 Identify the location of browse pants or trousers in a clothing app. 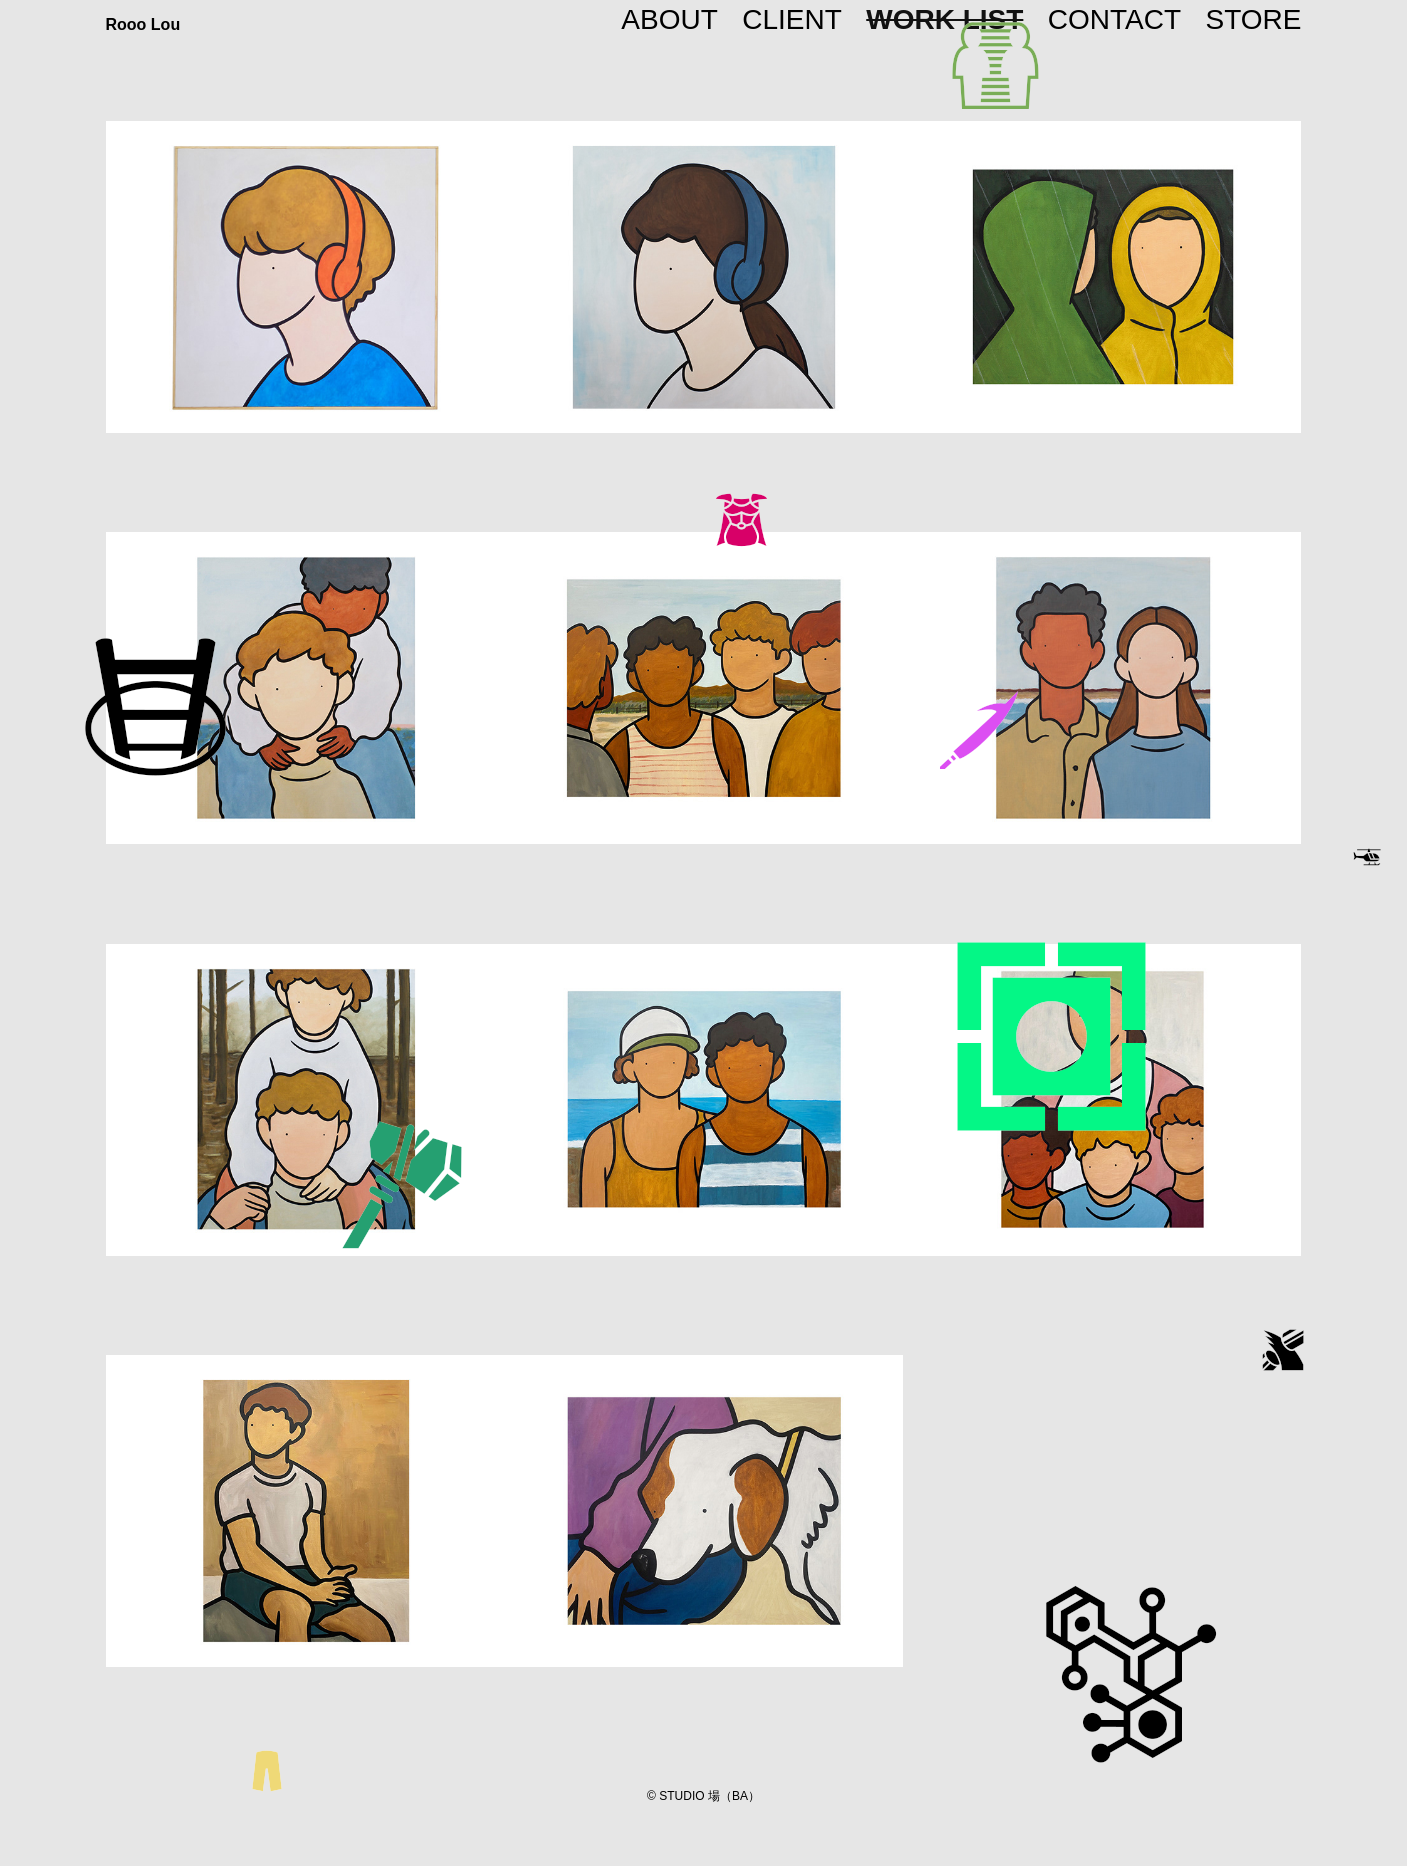
(267, 1771).